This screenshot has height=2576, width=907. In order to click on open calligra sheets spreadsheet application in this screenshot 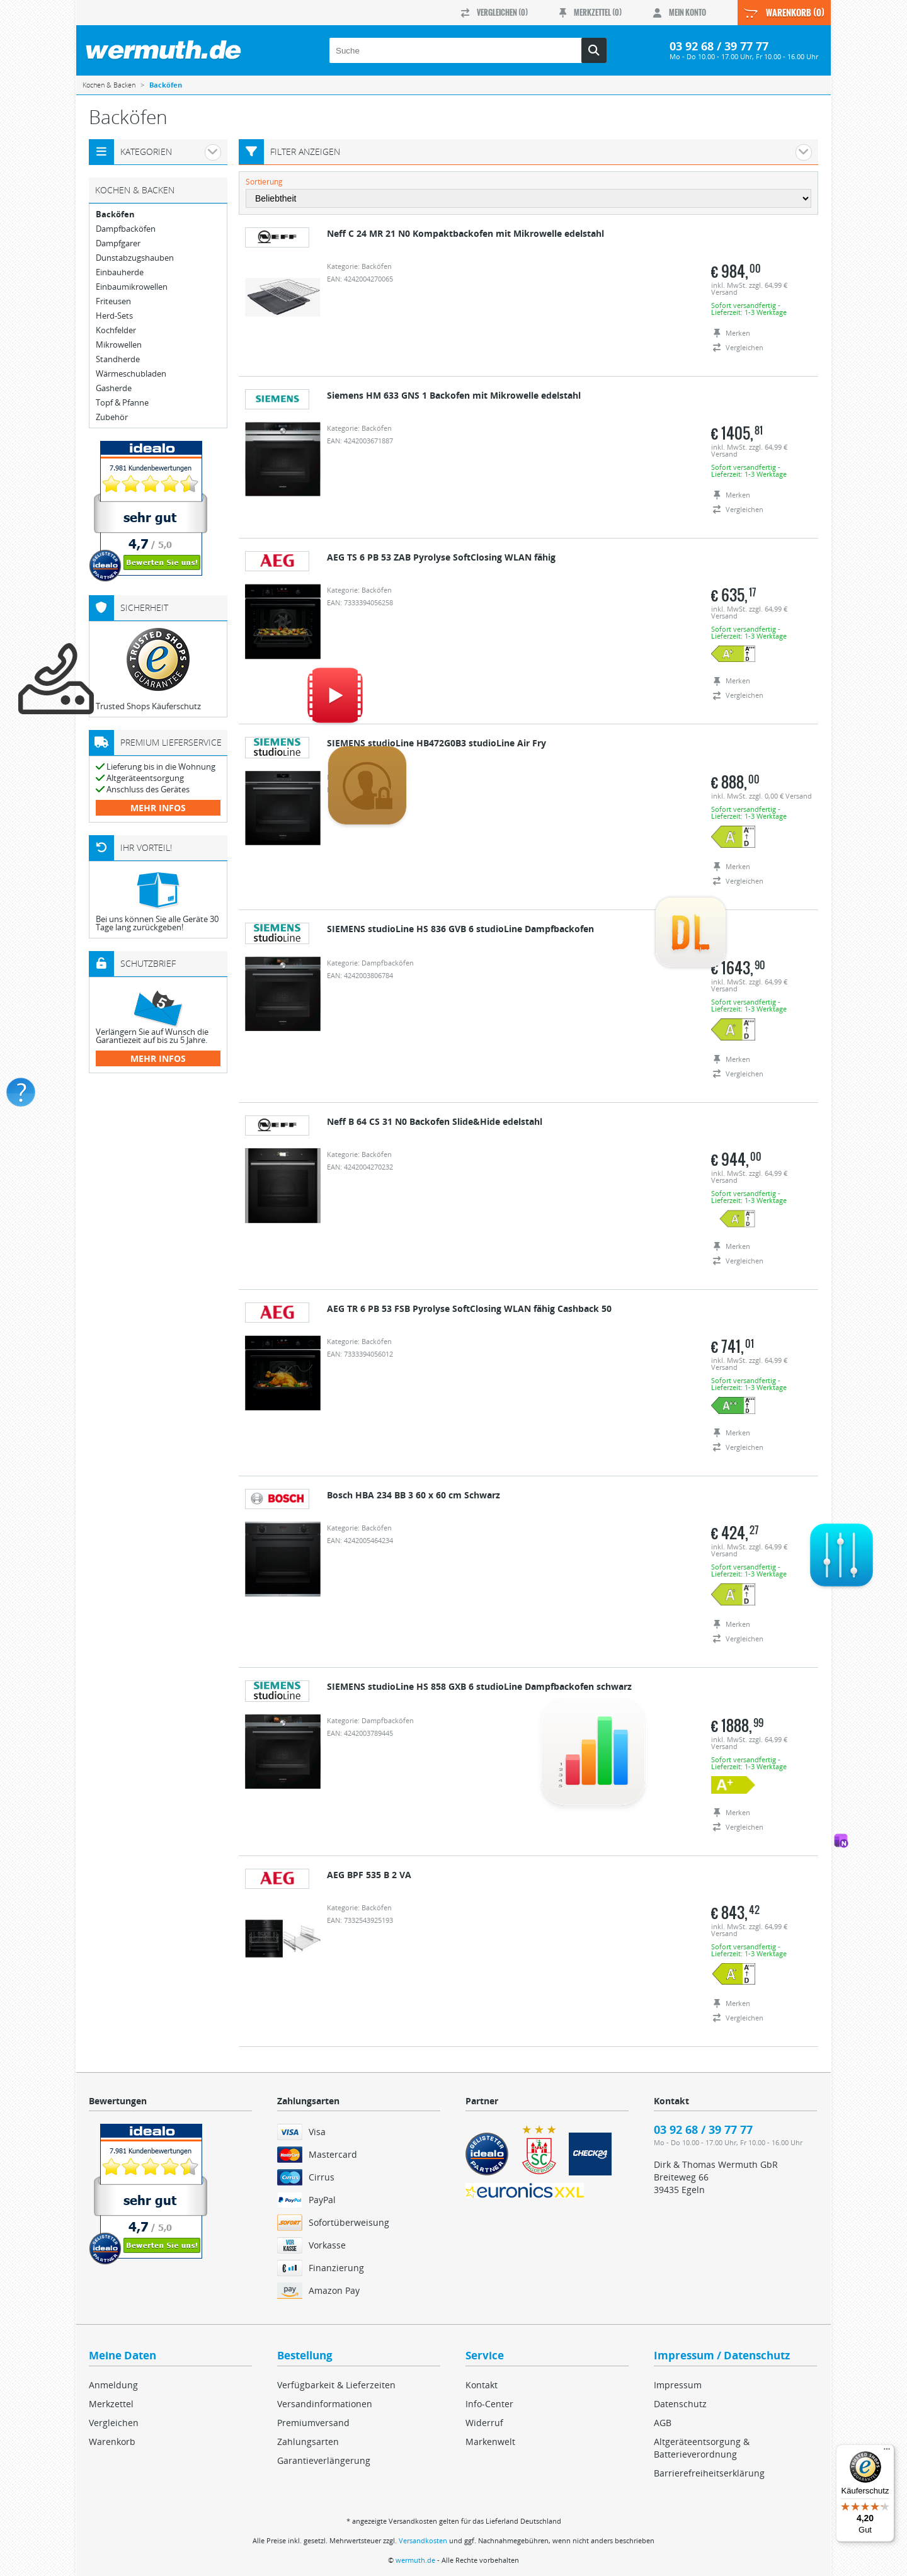, I will do `click(593, 1753)`.